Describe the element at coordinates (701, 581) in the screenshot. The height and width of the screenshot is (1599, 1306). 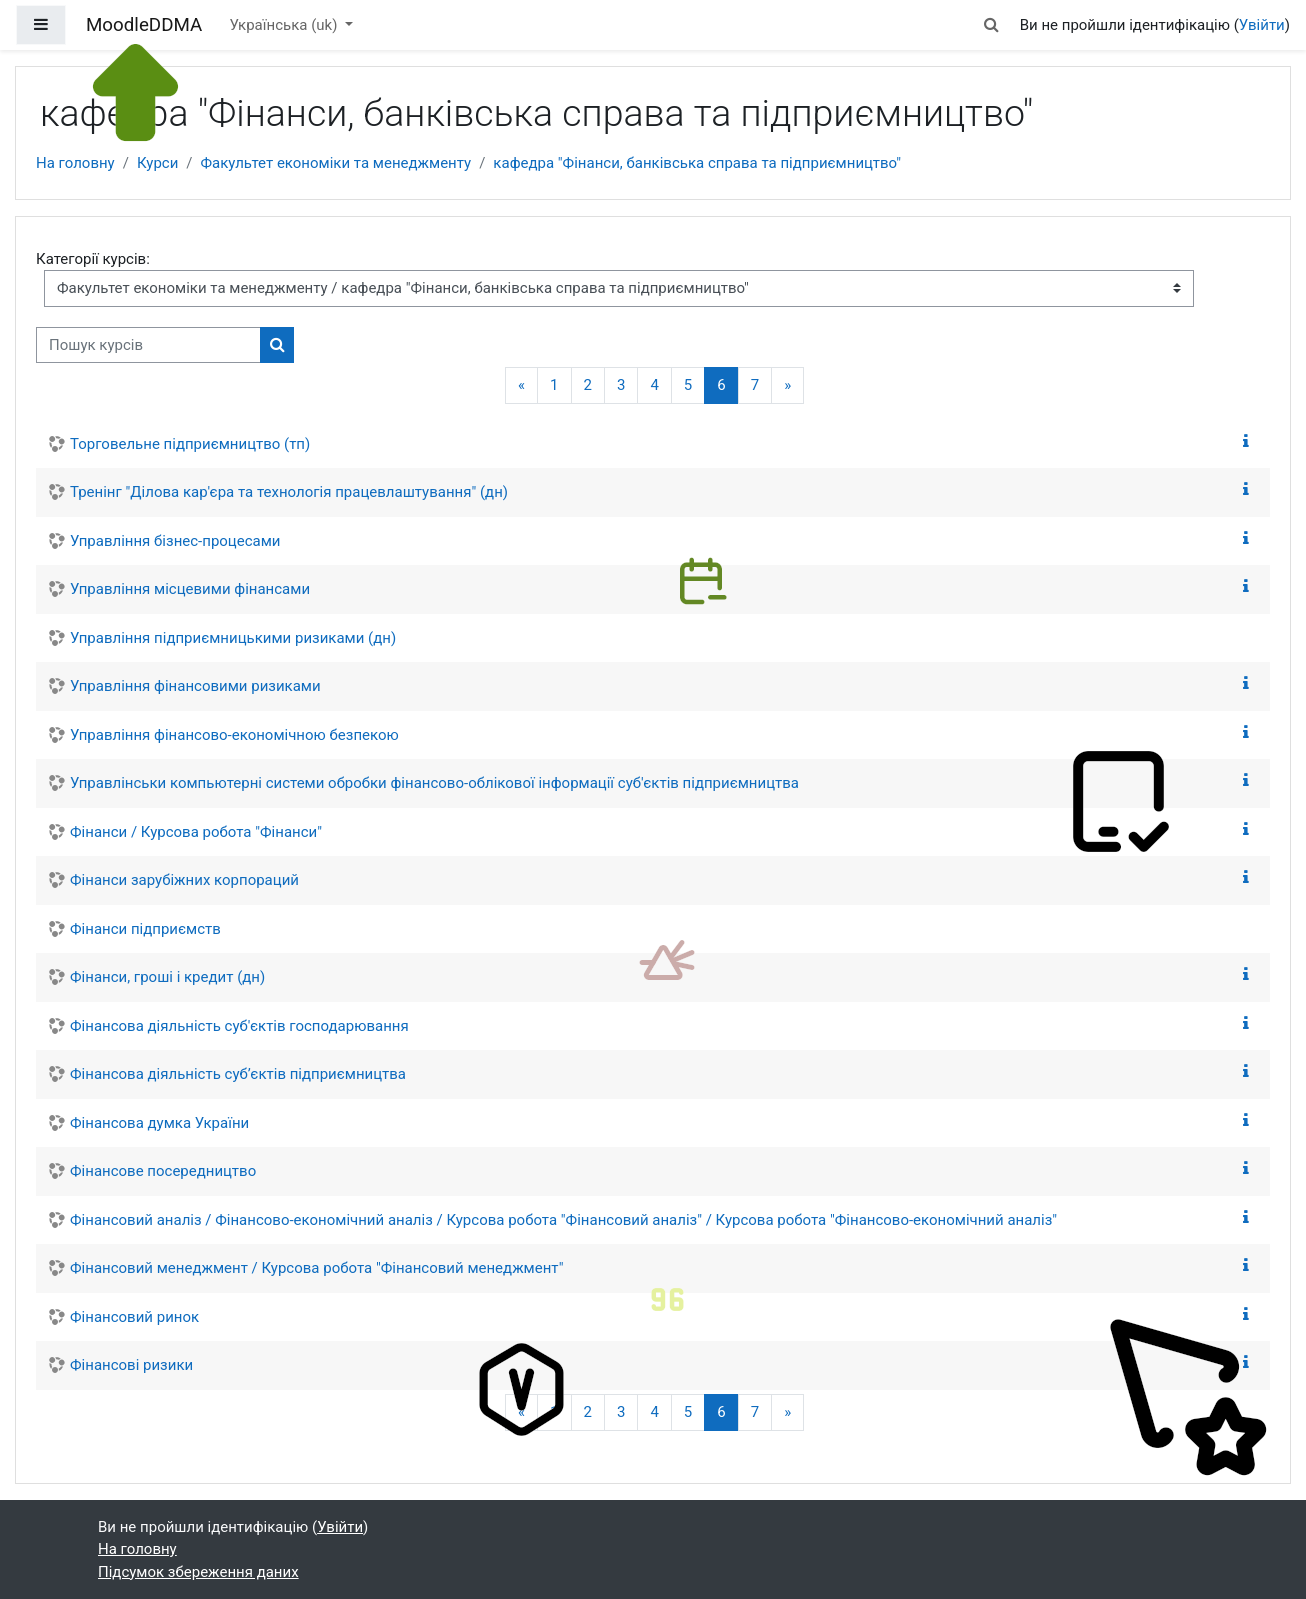
I see `remove an event from your calendar` at that location.